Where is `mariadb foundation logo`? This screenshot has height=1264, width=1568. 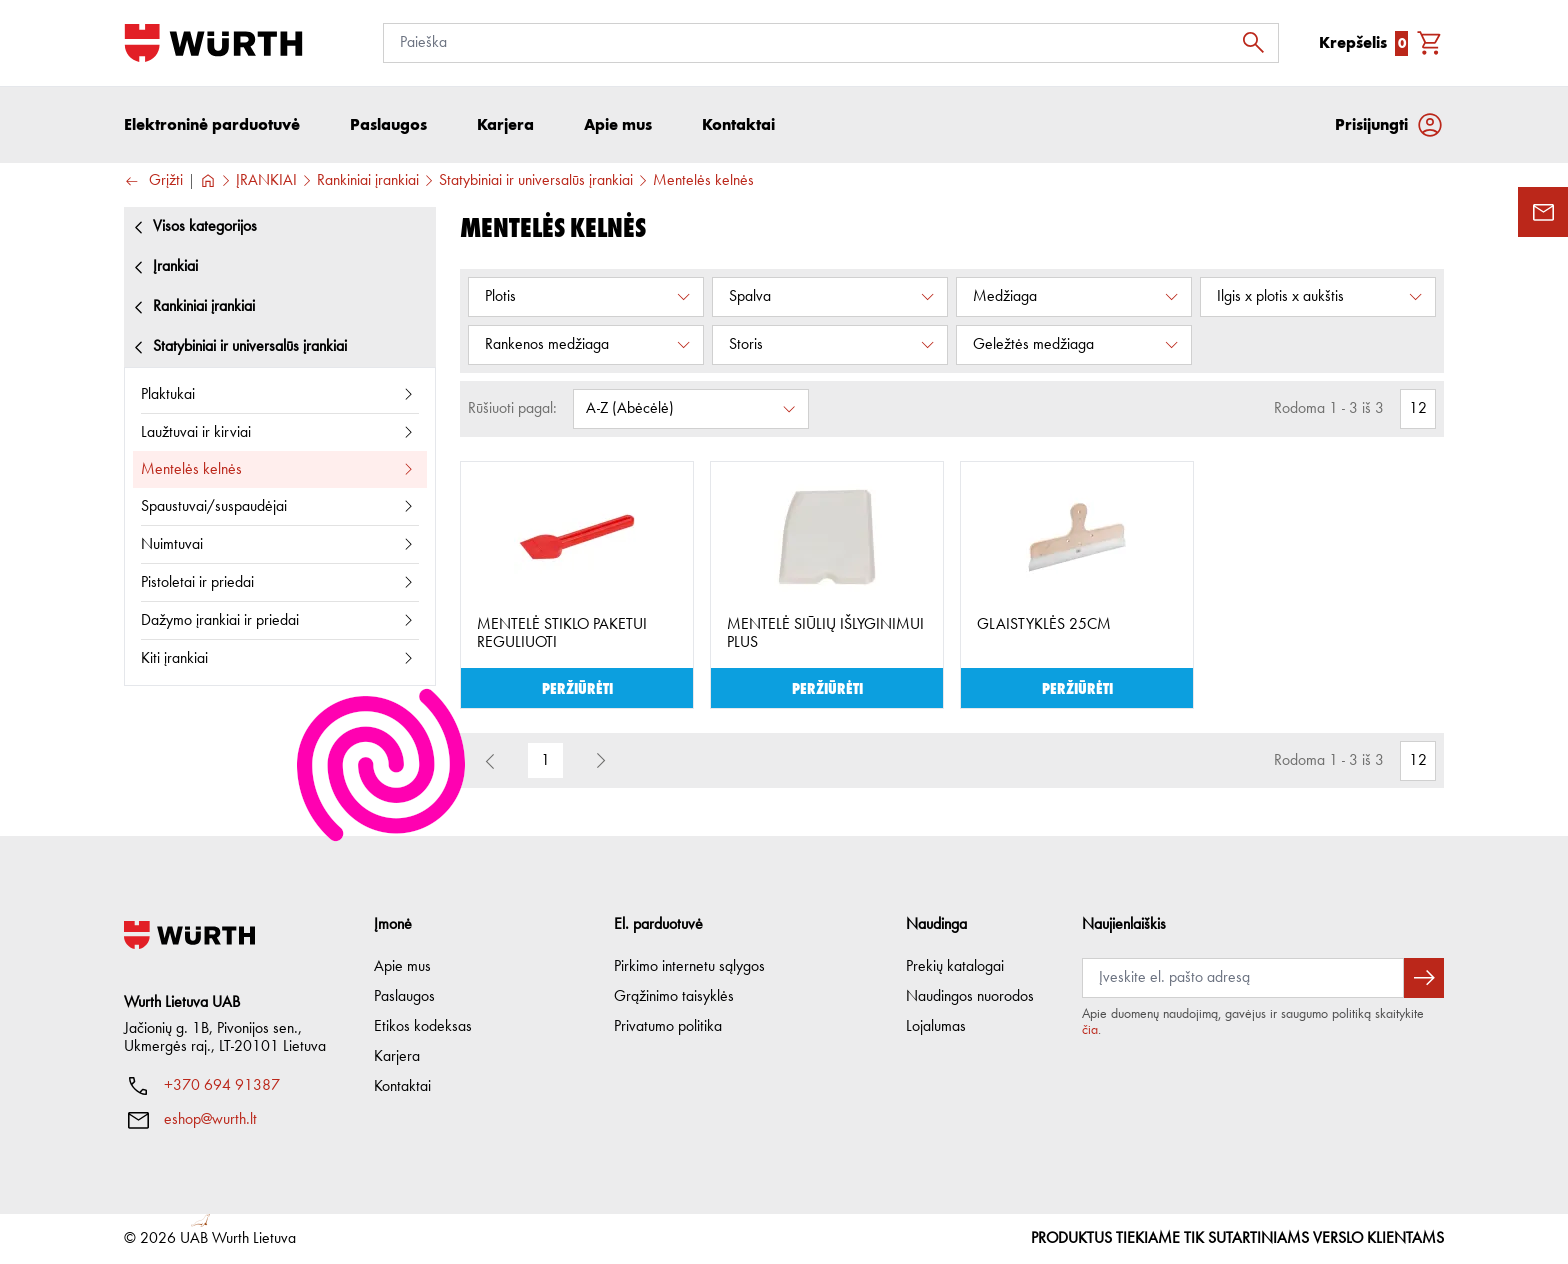
mariadb foundation logo is located at coordinates (200, 1220).